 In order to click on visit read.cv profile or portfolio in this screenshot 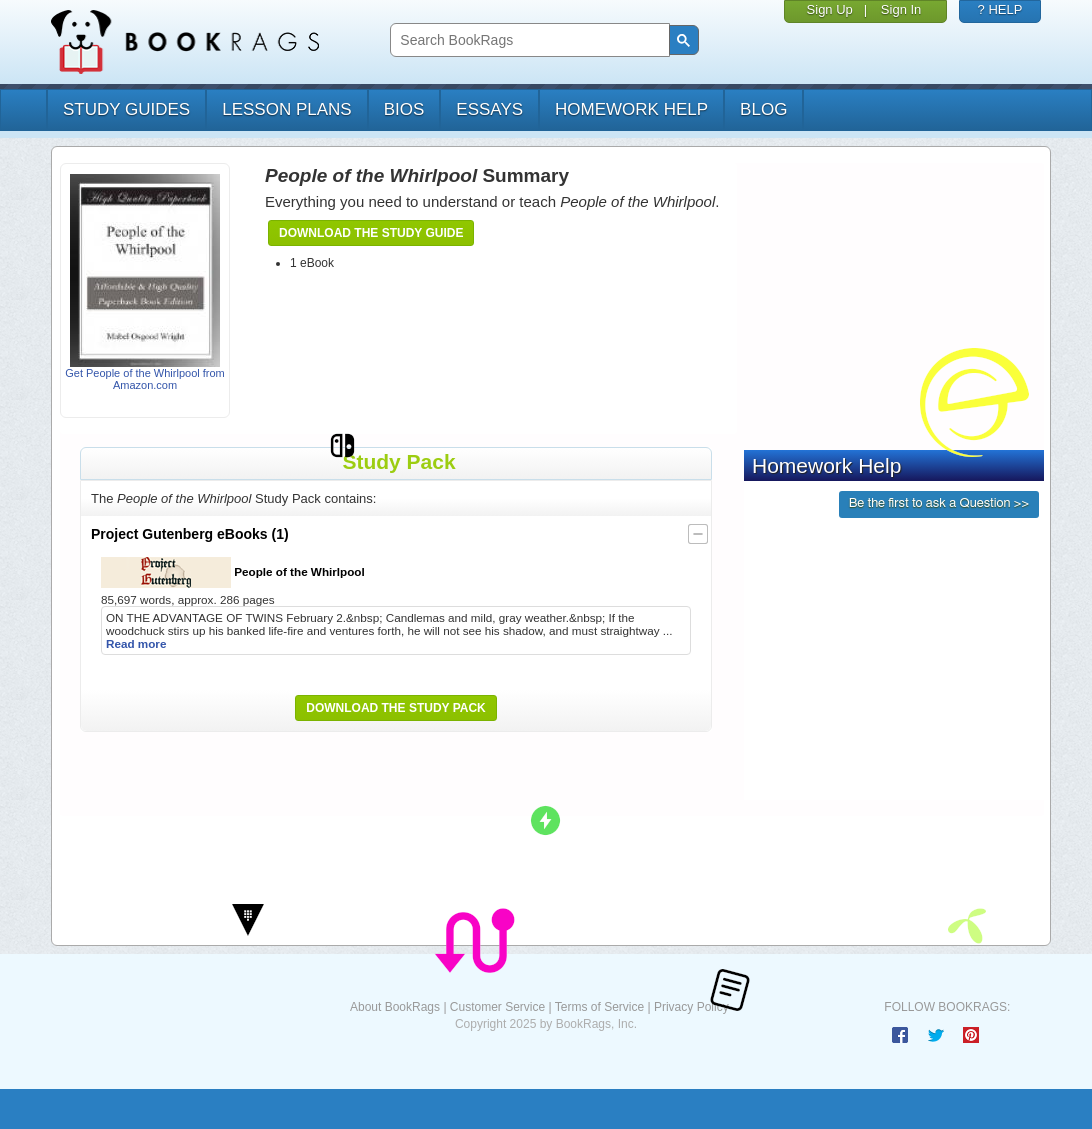, I will do `click(730, 990)`.